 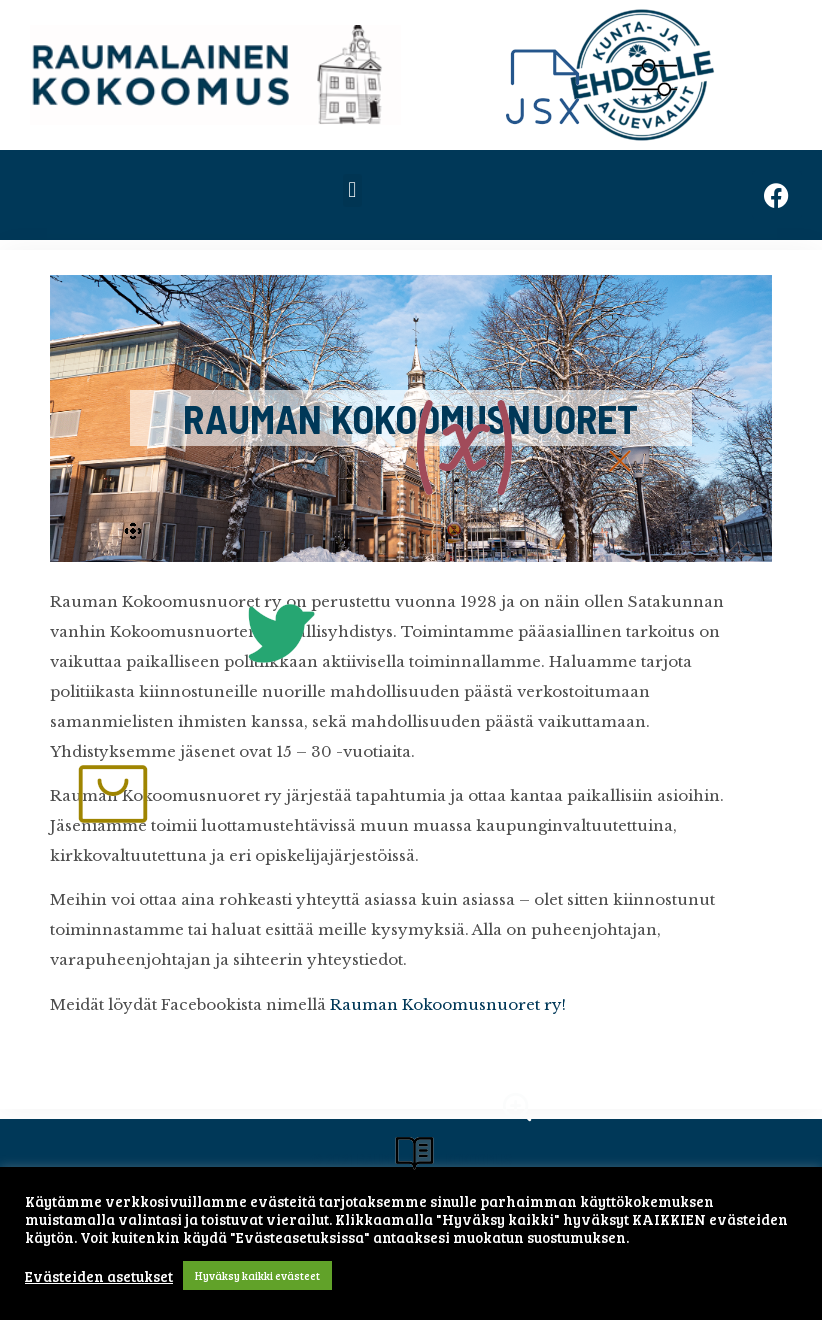 I want to click on insert a variable or placeholder value, so click(x=464, y=447).